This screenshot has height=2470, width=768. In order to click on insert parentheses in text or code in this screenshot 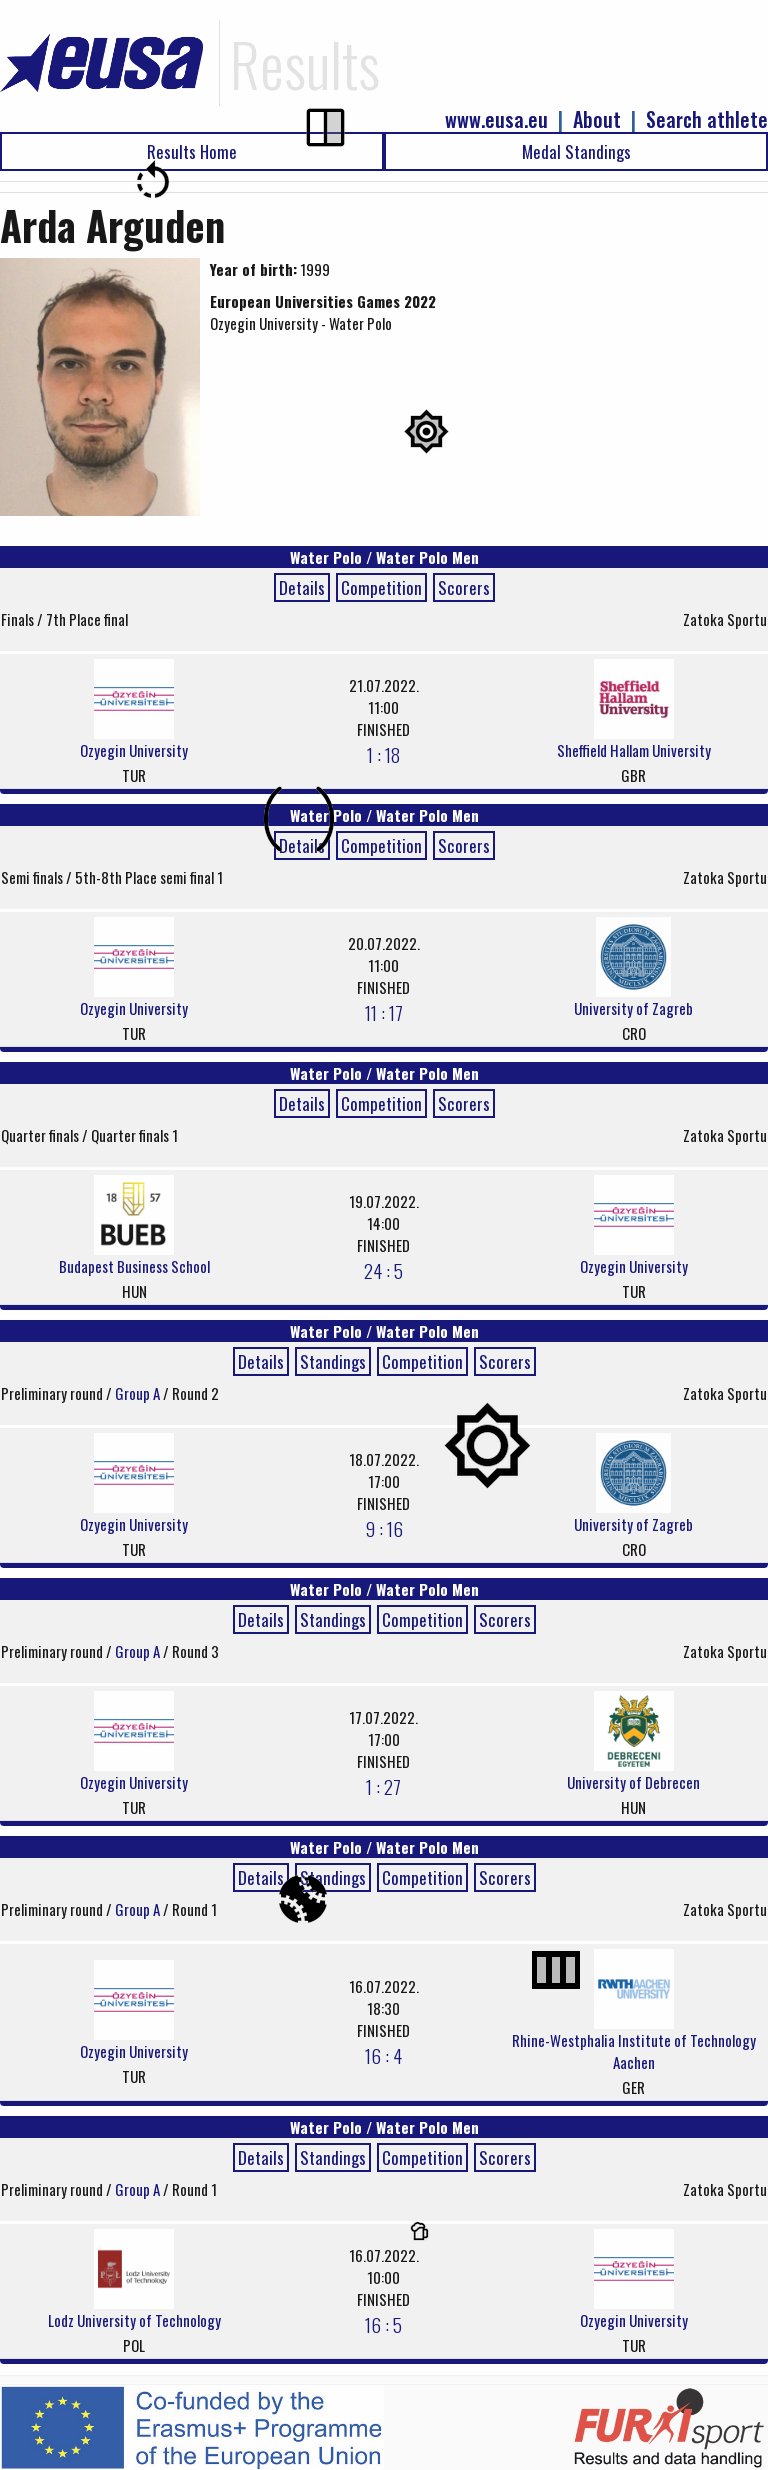, I will do `click(299, 819)`.